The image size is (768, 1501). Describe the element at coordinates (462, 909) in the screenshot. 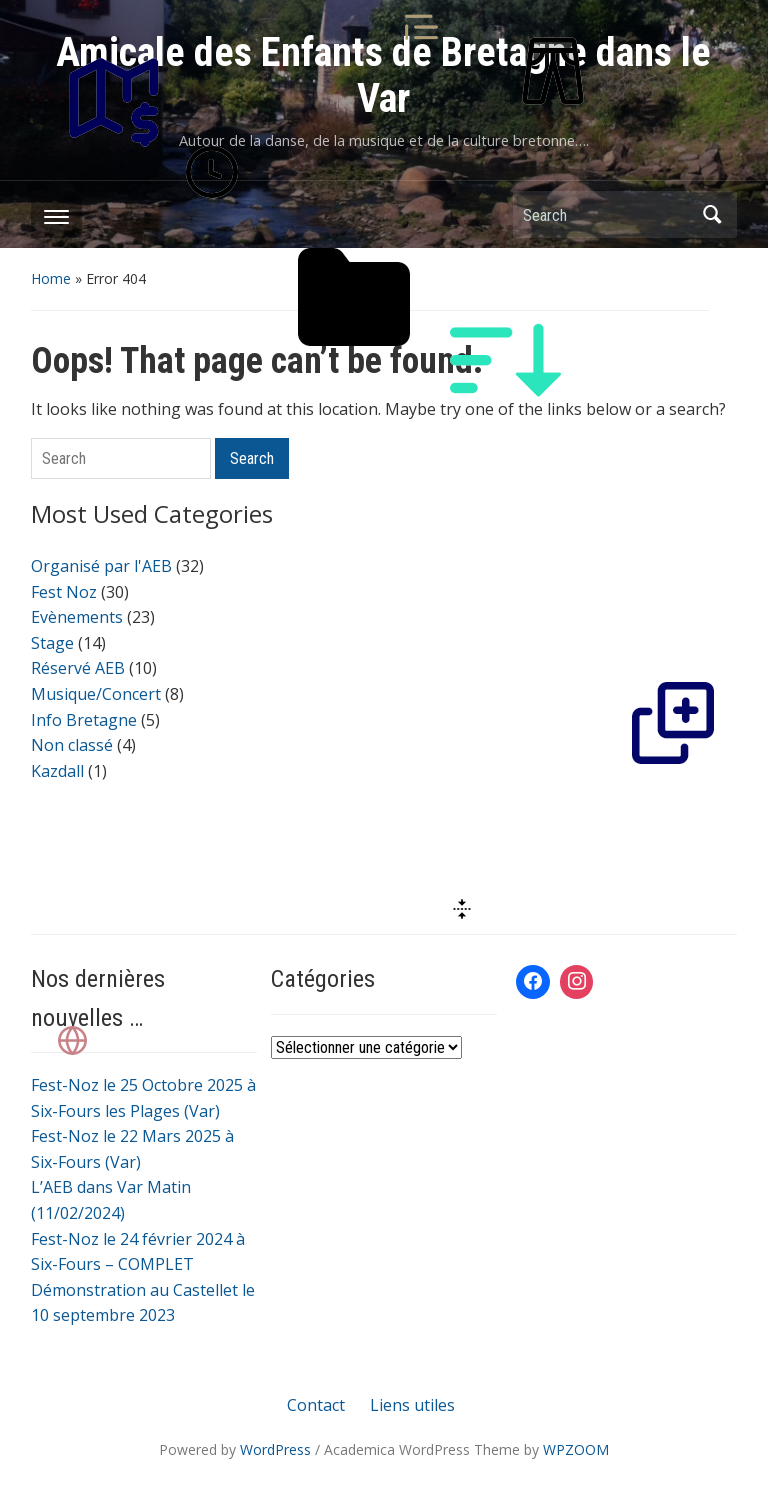

I see `collapse or hide content section` at that location.